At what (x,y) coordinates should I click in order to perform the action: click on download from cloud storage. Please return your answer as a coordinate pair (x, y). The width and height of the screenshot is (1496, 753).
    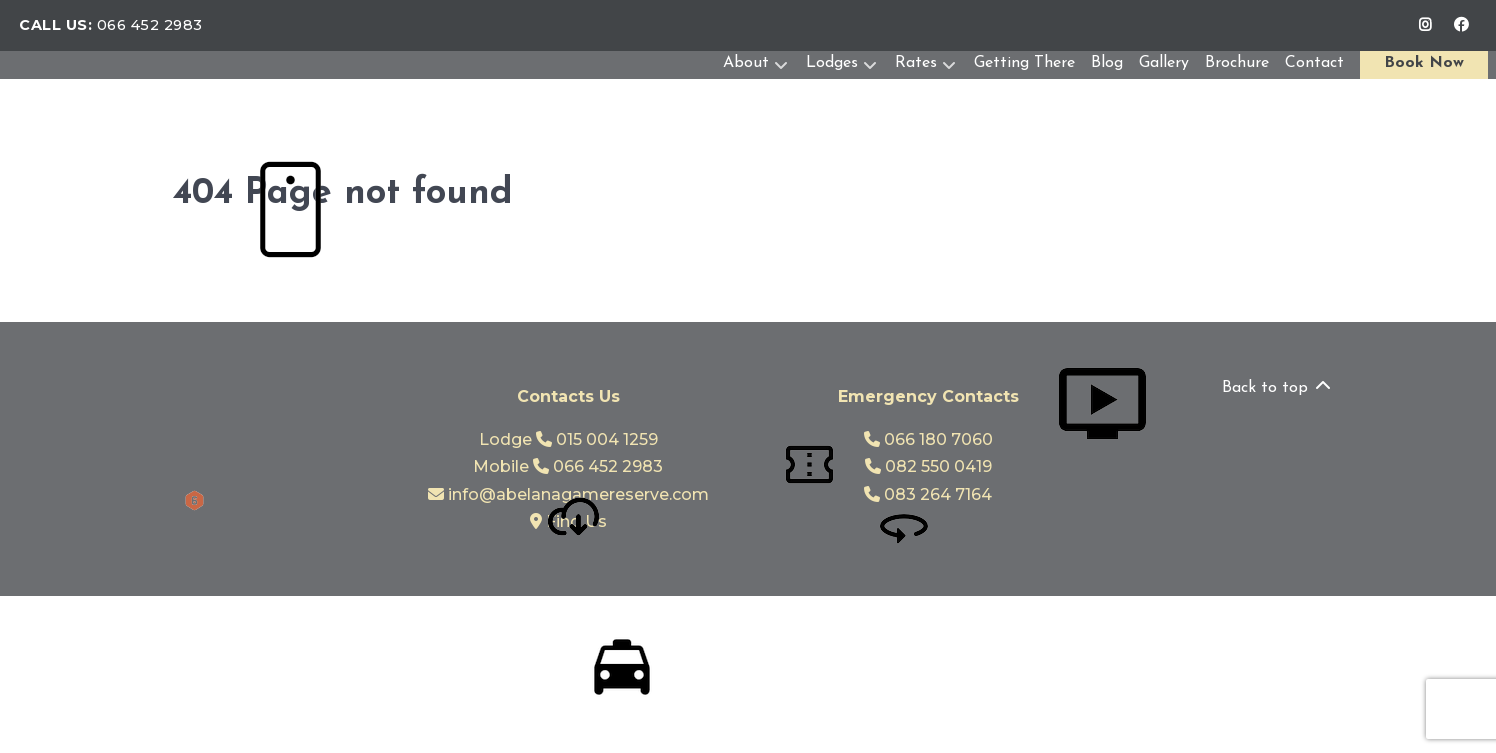
    Looking at the image, I should click on (573, 516).